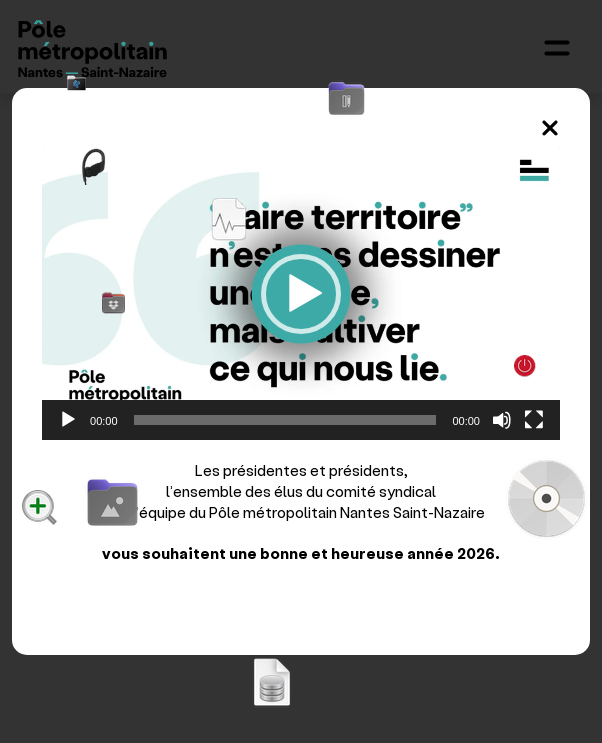  What do you see at coordinates (272, 683) in the screenshot?
I see `open an sql database file` at bounding box center [272, 683].